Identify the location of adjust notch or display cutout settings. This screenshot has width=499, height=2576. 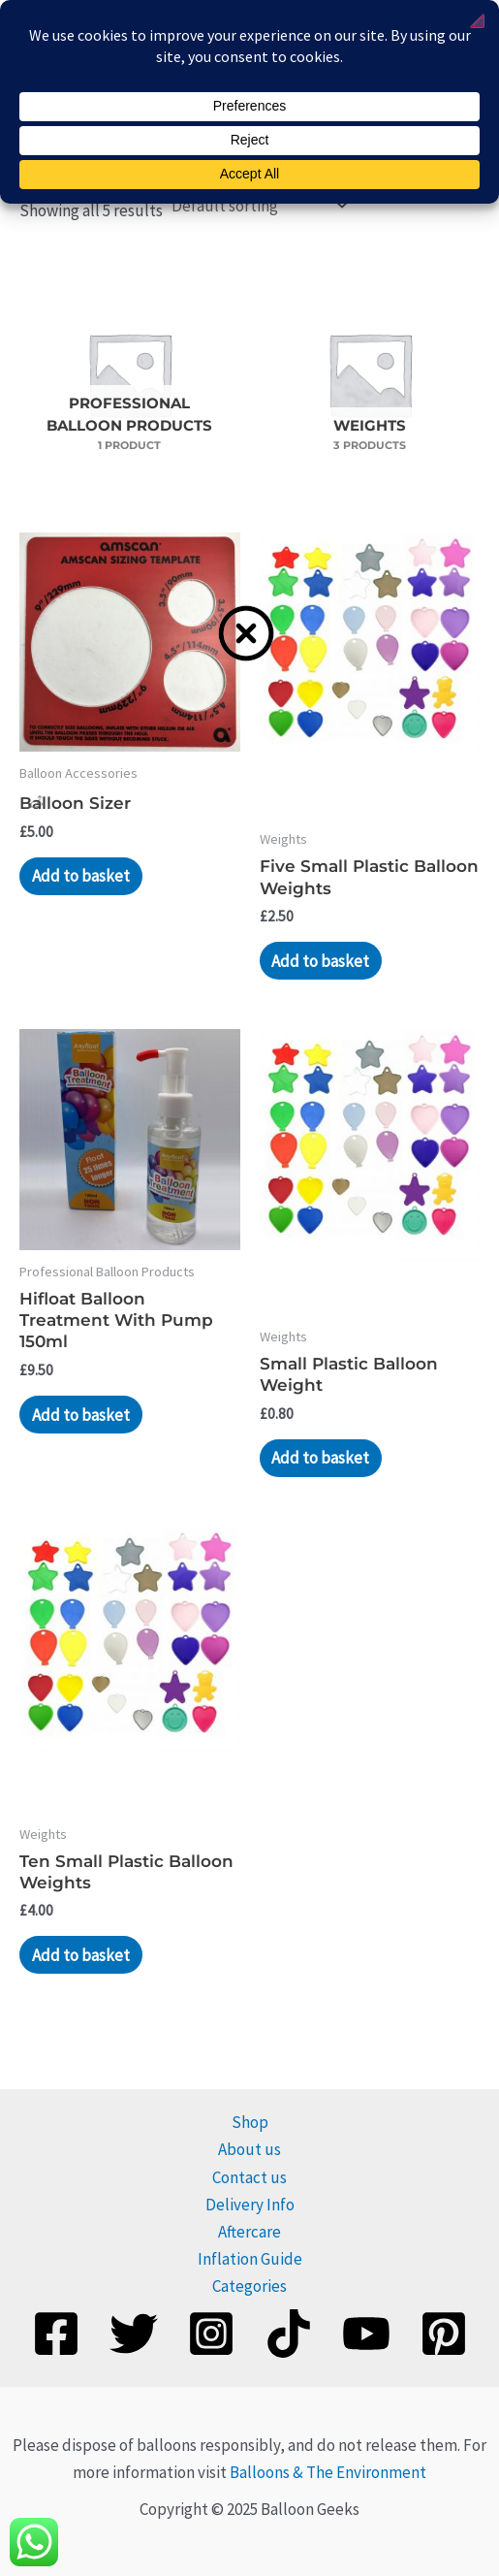
(478, 21).